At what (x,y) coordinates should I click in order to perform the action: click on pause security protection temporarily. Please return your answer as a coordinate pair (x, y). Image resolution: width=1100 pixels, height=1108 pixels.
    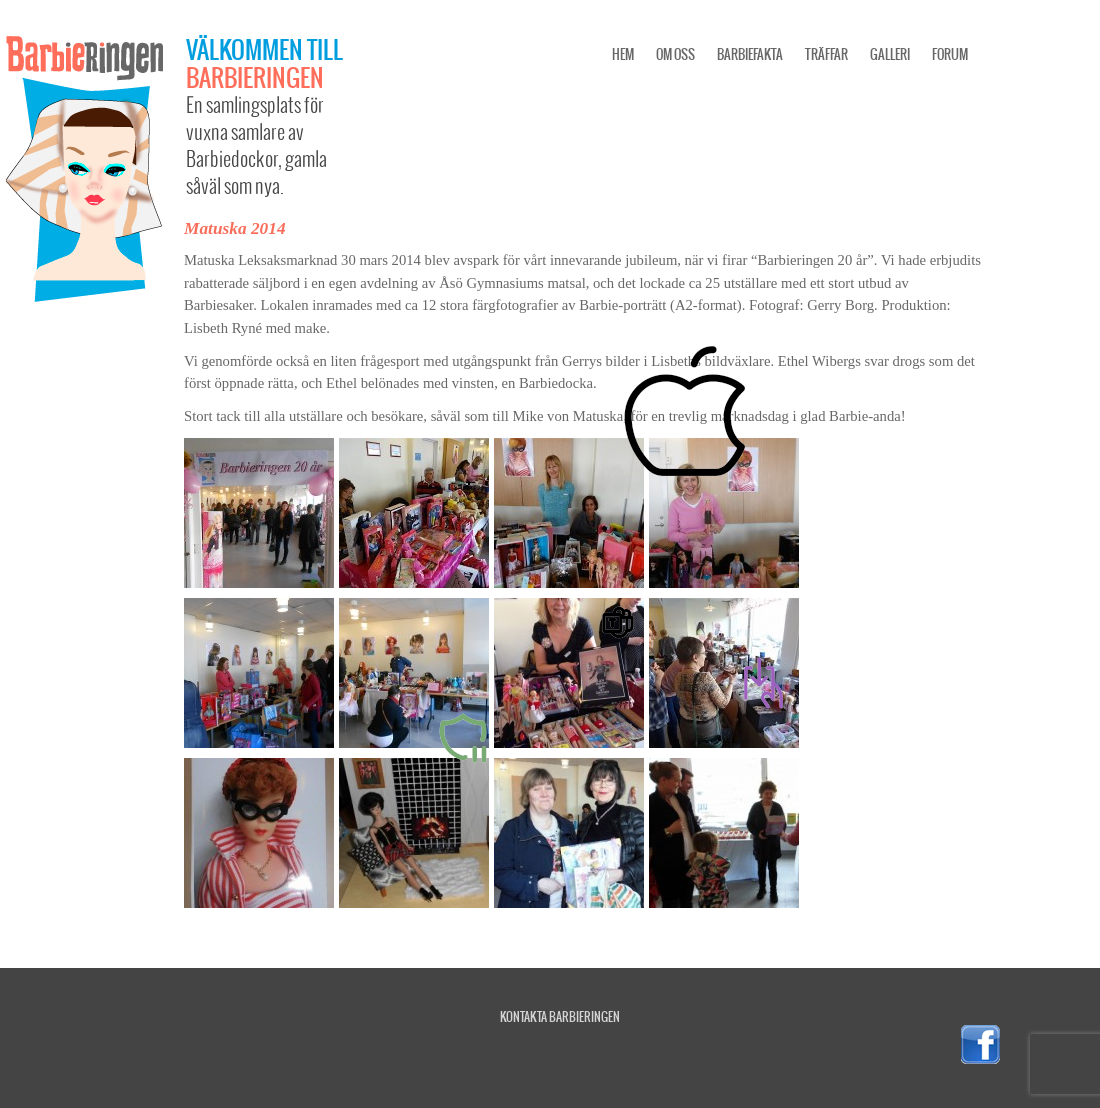
    Looking at the image, I should click on (463, 737).